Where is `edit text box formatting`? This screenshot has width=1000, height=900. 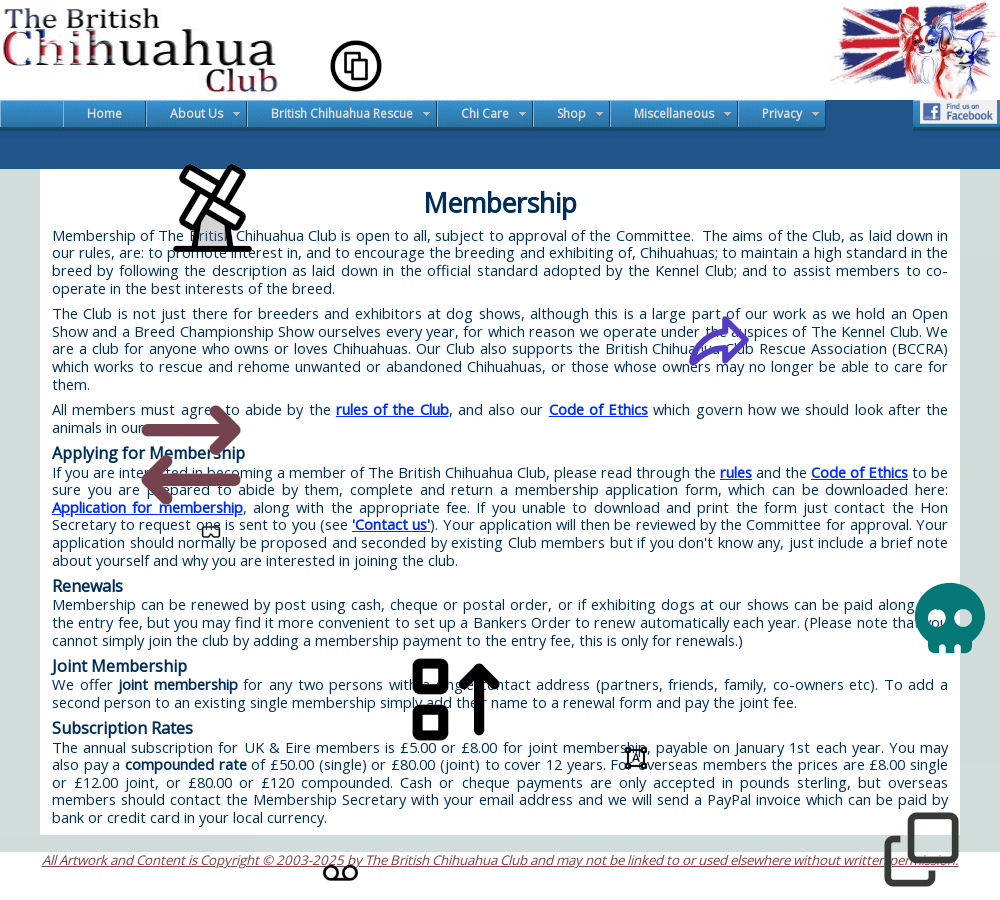
edit text box formatting is located at coordinates (636, 758).